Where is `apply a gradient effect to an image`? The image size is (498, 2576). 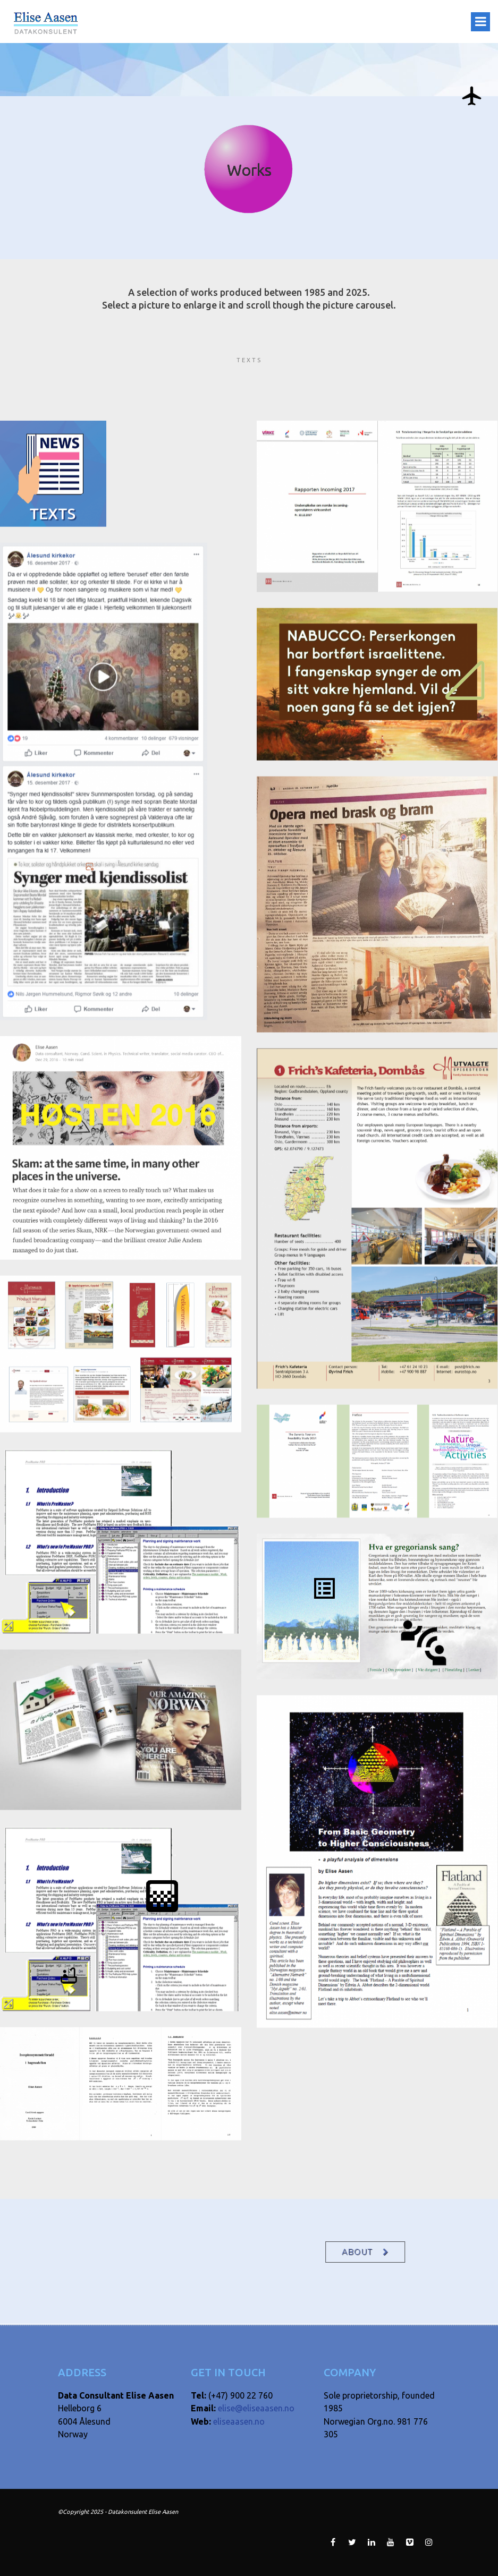
apply a gradient effect to an image is located at coordinates (162, 1896).